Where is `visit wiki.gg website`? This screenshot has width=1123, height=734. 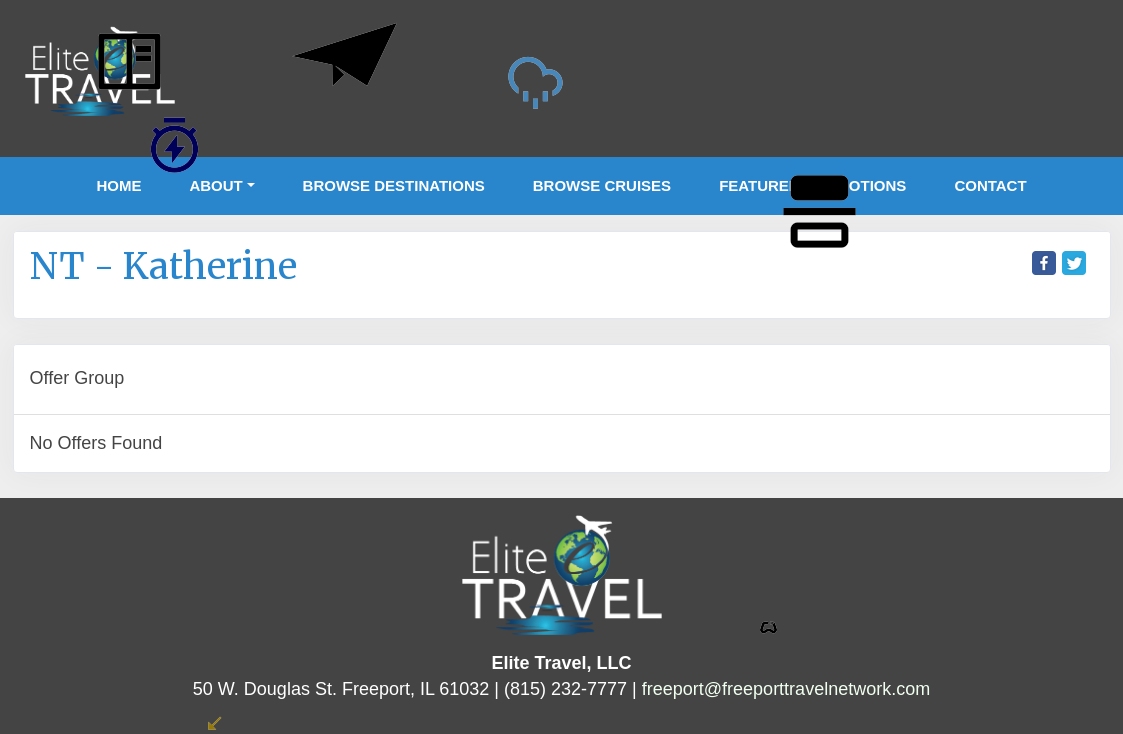 visit wiki.gg website is located at coordinates (768, 627).